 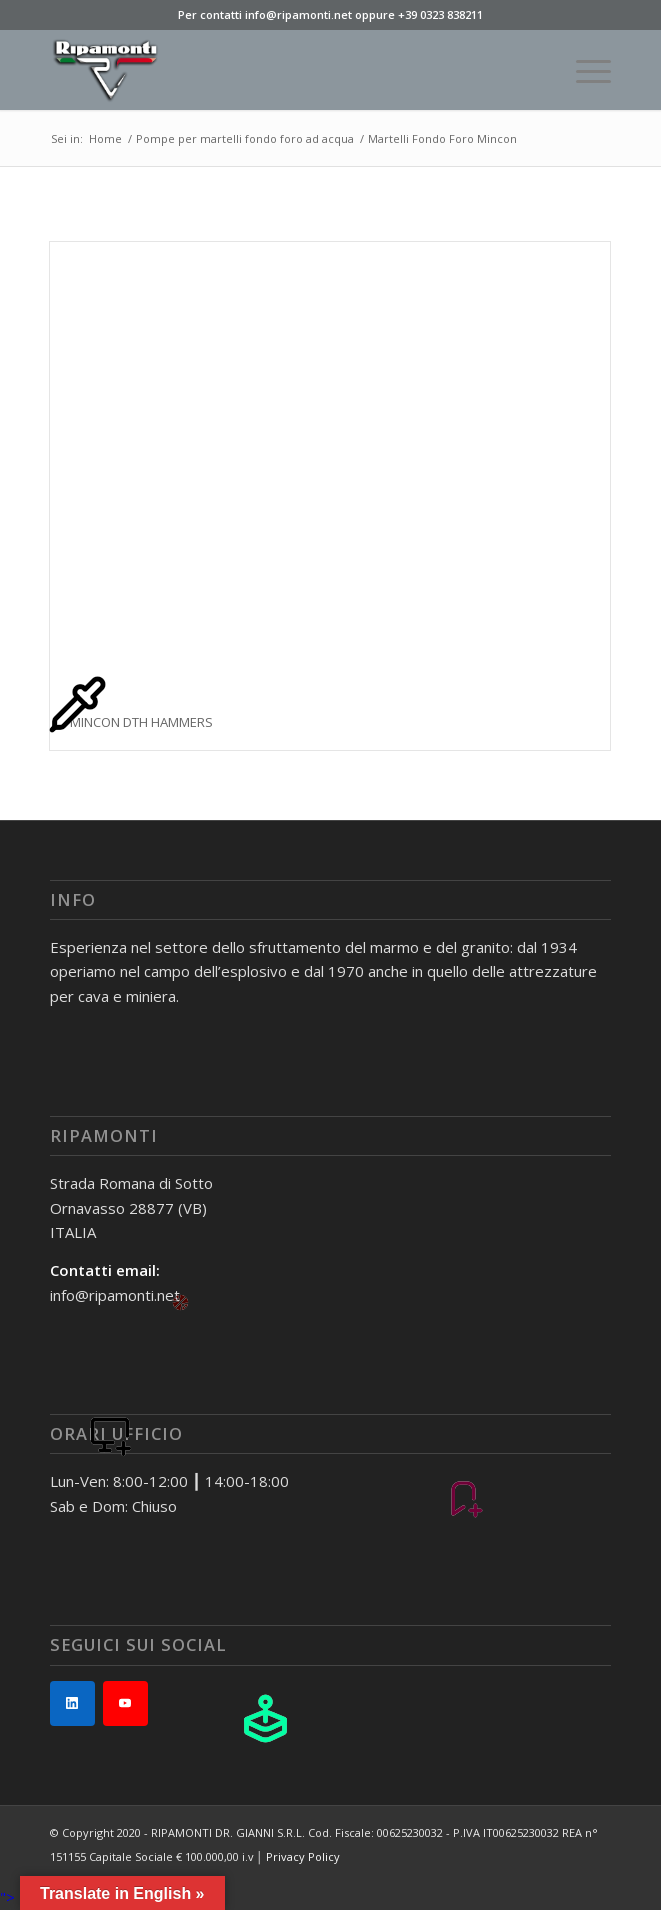 What do you see at coordinates (77, 704) in the screenshot?
I see `select a color from the canvas` at bounding box center [77, 704].